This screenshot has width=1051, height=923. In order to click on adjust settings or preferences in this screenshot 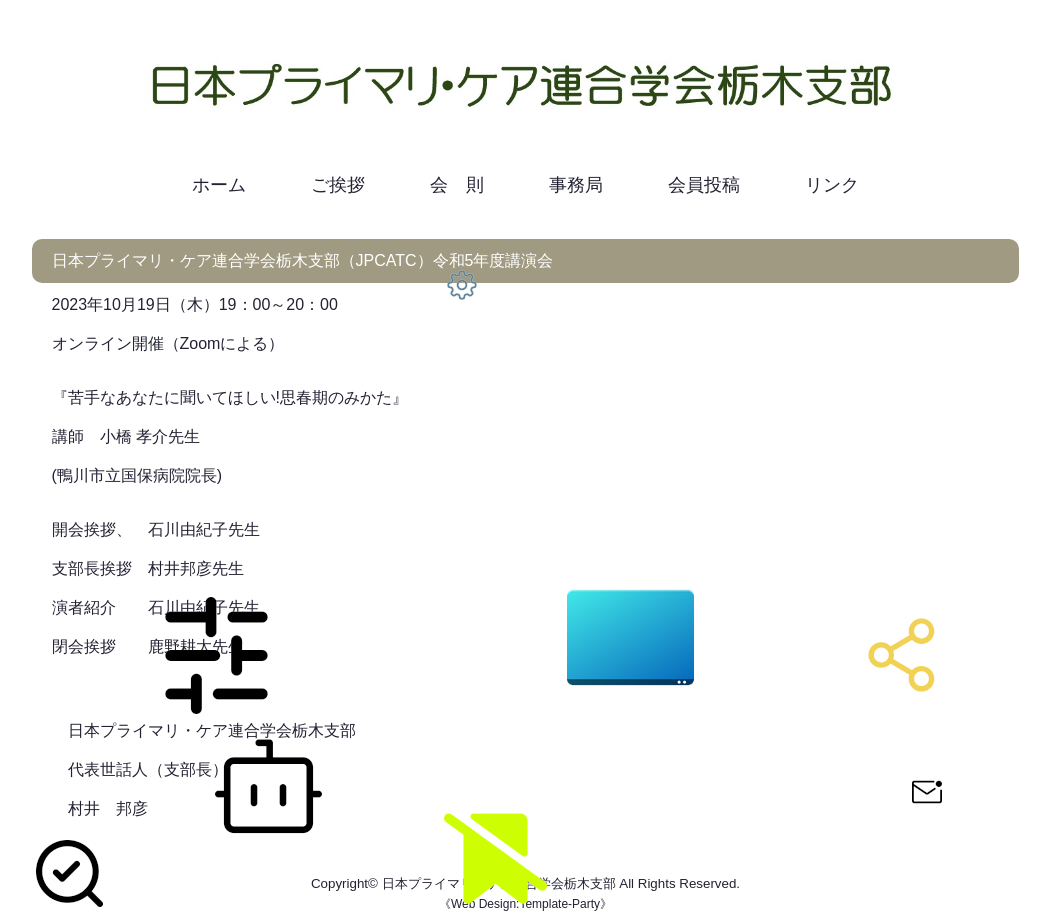, I will do `click(216, 655)`.